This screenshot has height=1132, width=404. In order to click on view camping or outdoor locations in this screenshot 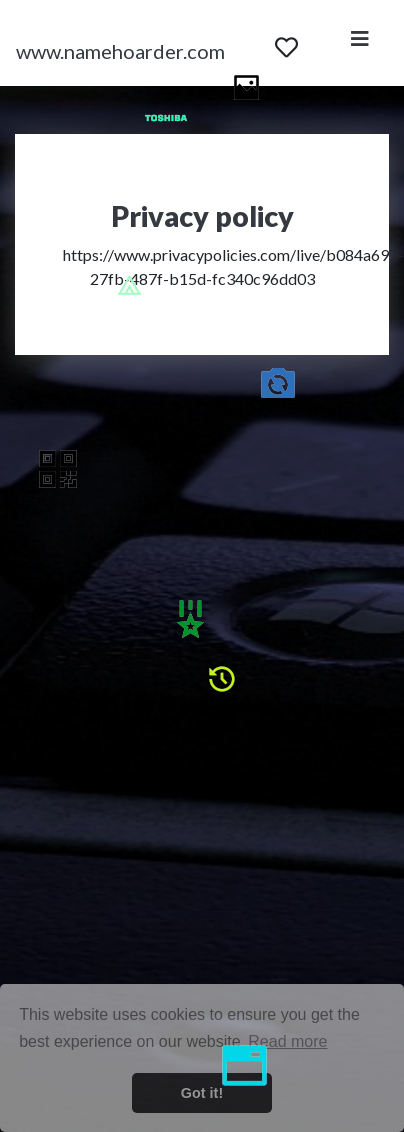, I will do `click(129, 285)`.